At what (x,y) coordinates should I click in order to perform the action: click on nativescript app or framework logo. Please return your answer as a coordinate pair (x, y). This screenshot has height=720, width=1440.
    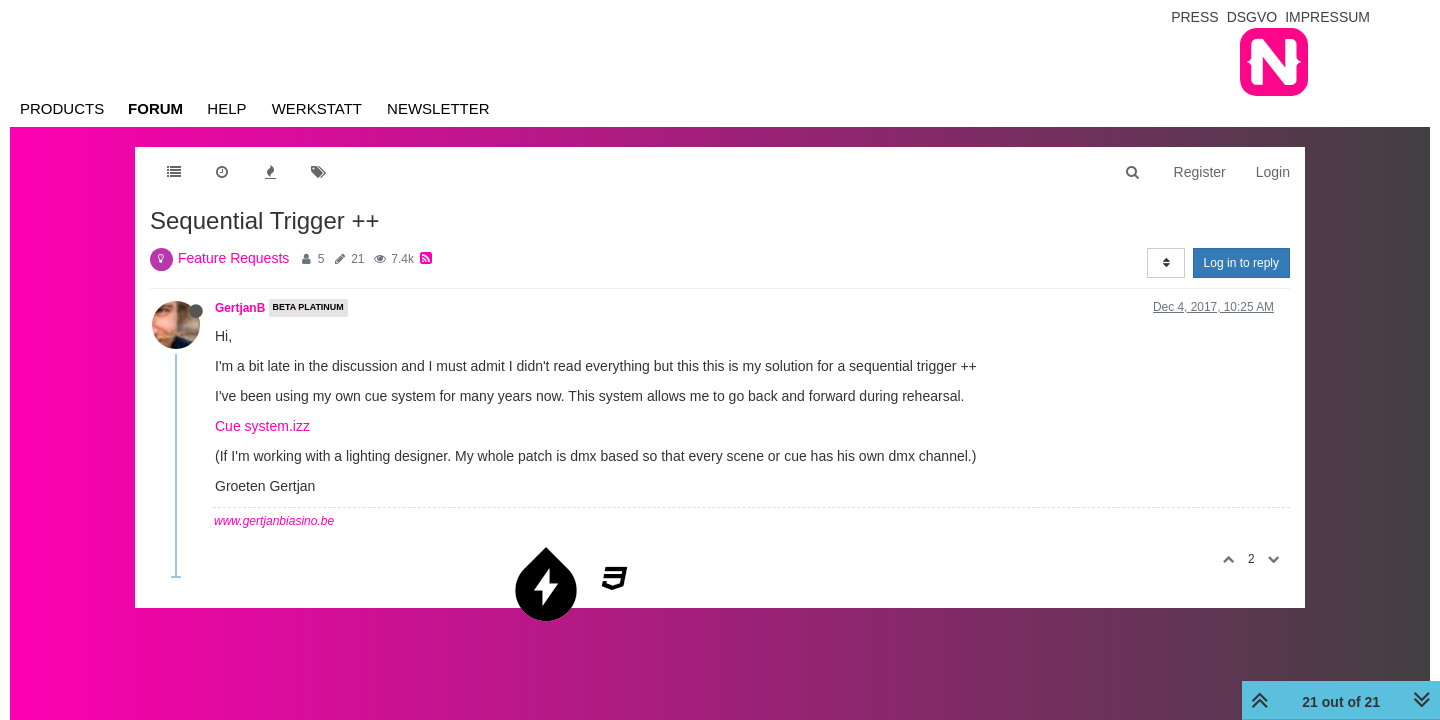
    Looking at the image, I should click on (1274, 62).